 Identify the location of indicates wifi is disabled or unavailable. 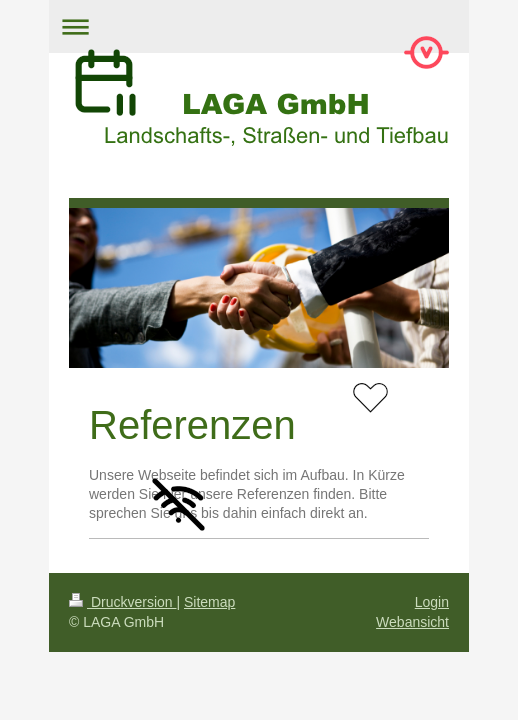
(178, 504).